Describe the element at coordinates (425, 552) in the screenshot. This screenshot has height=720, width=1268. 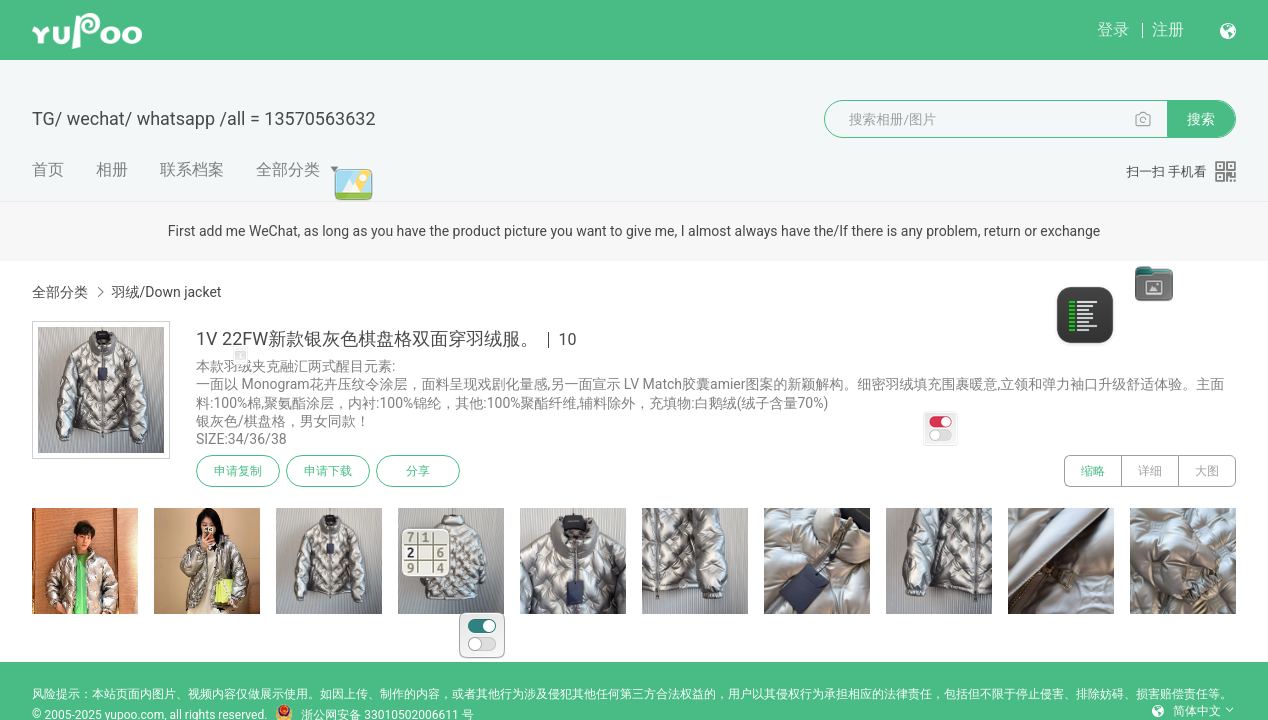
I see `launch gnome sudoku puzzle game` at that location.